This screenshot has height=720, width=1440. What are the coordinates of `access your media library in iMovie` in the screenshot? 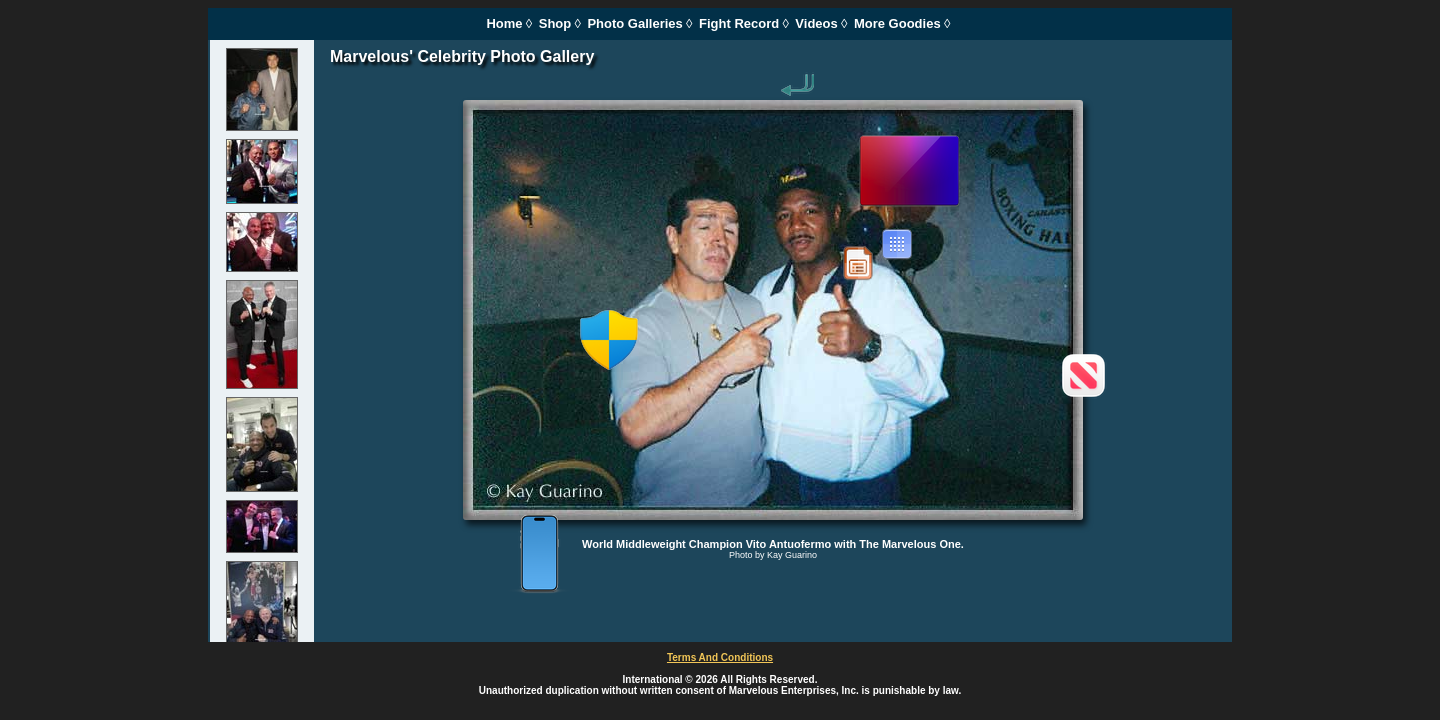 It's located at (909, 170).